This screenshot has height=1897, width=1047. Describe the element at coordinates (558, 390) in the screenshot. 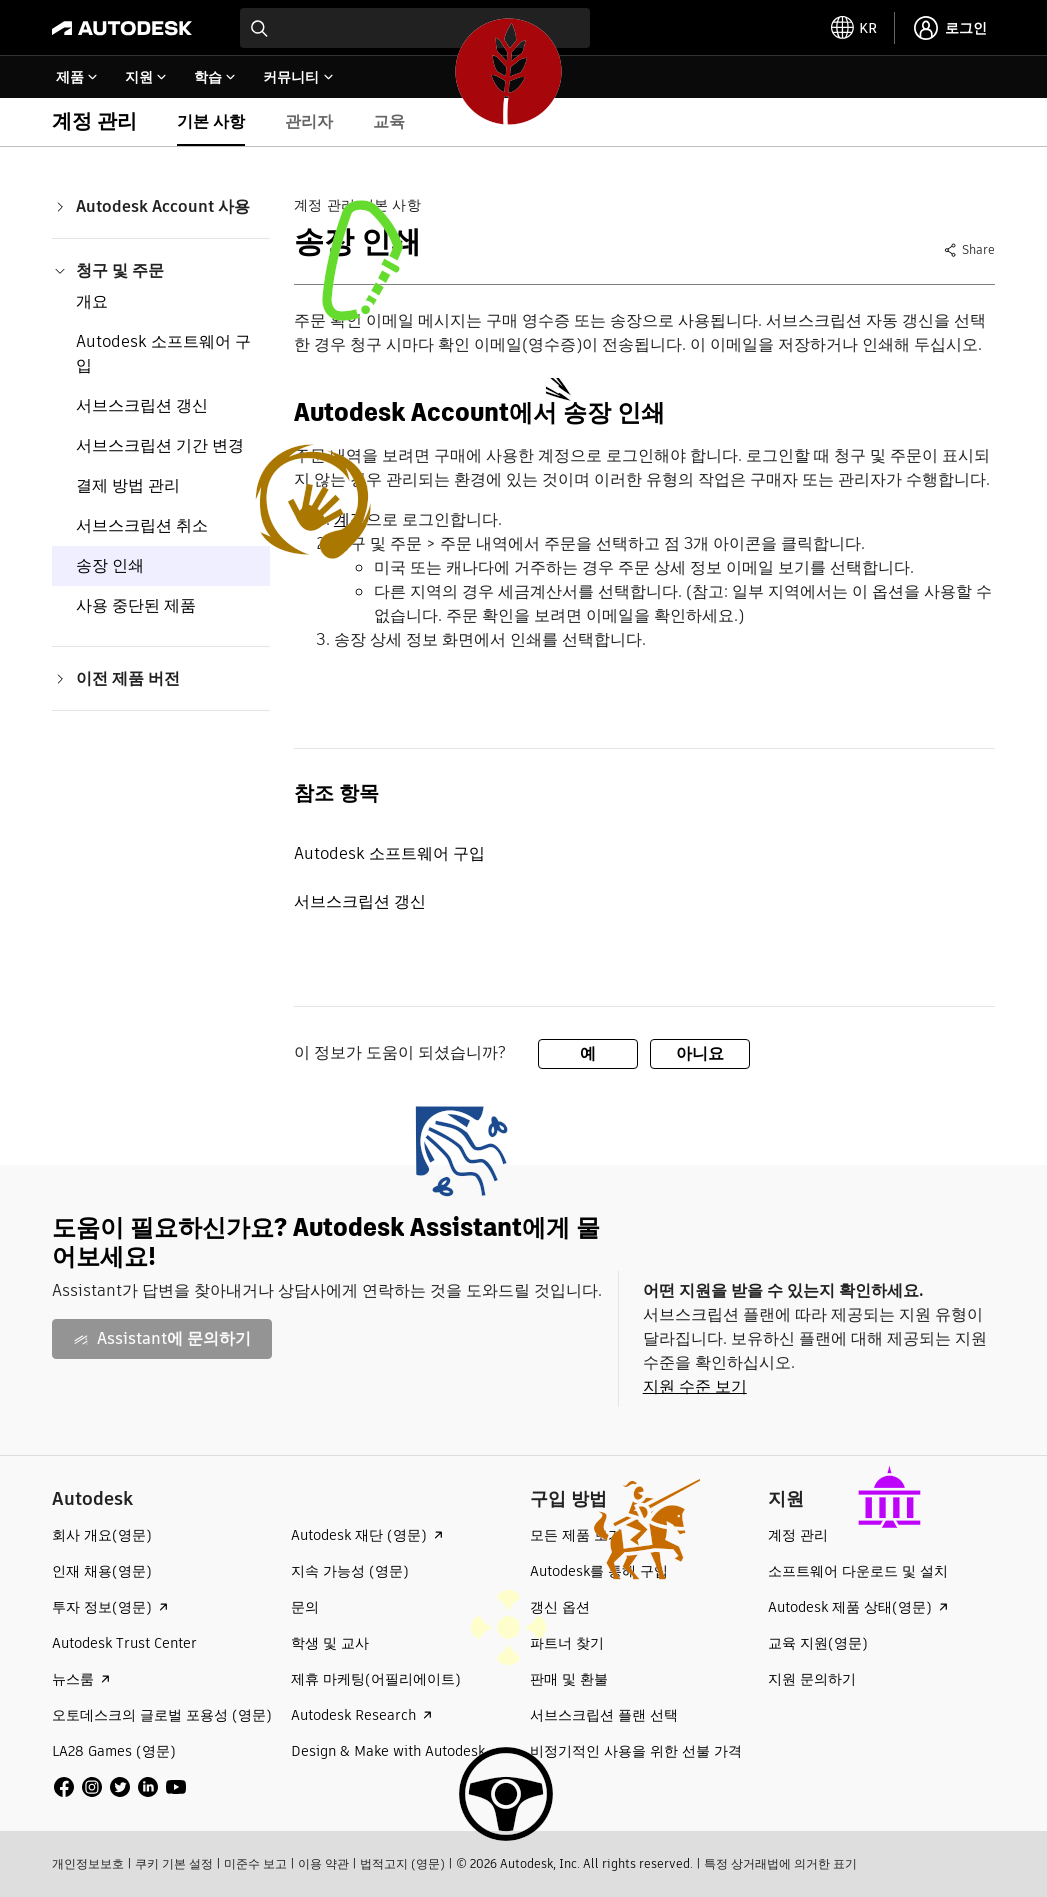

I see `perform a precision attack or critical strike` at that location.